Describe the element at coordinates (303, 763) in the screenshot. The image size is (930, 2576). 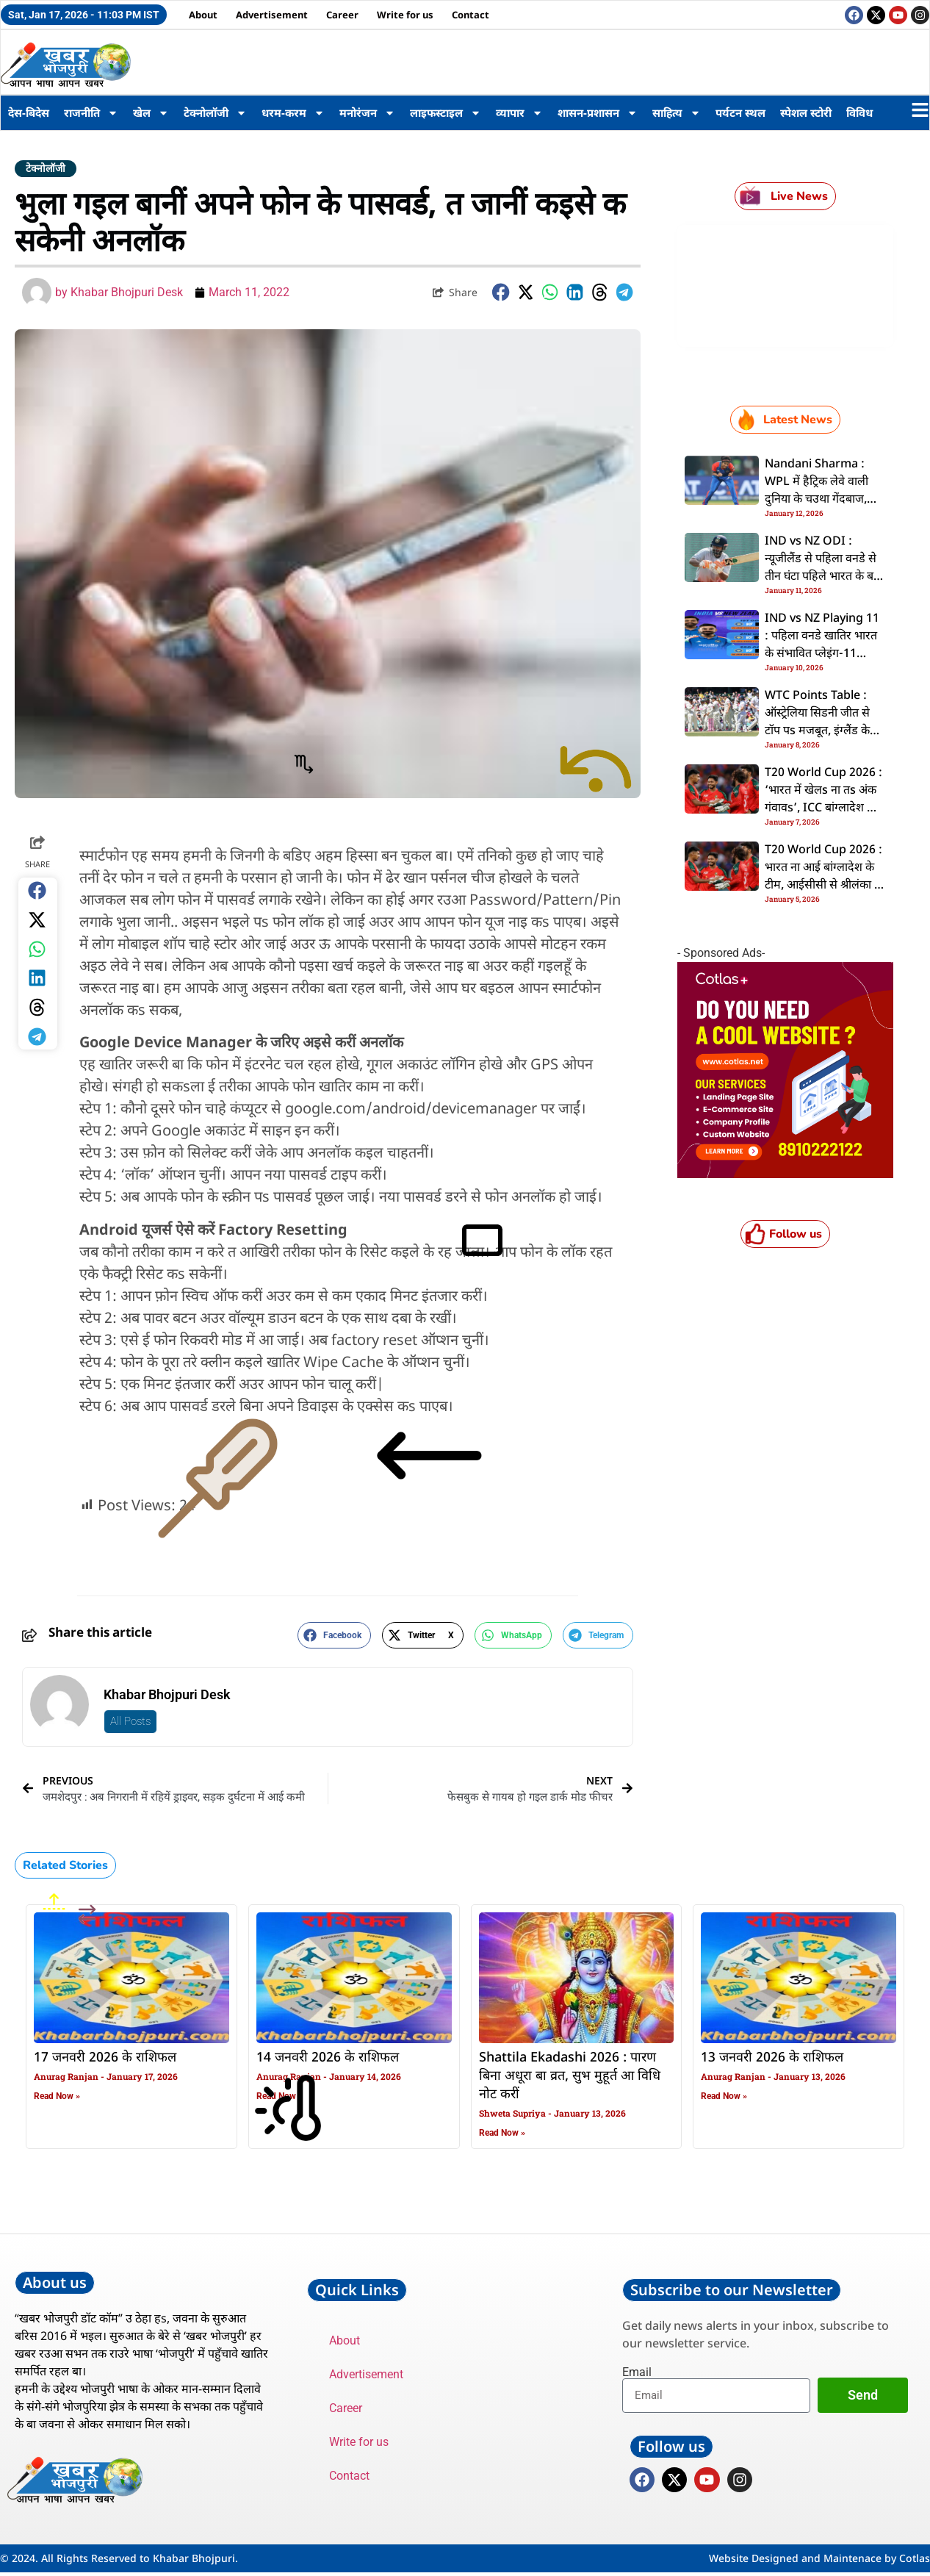
I see `indicates scorpio zodiac sign` at that location.